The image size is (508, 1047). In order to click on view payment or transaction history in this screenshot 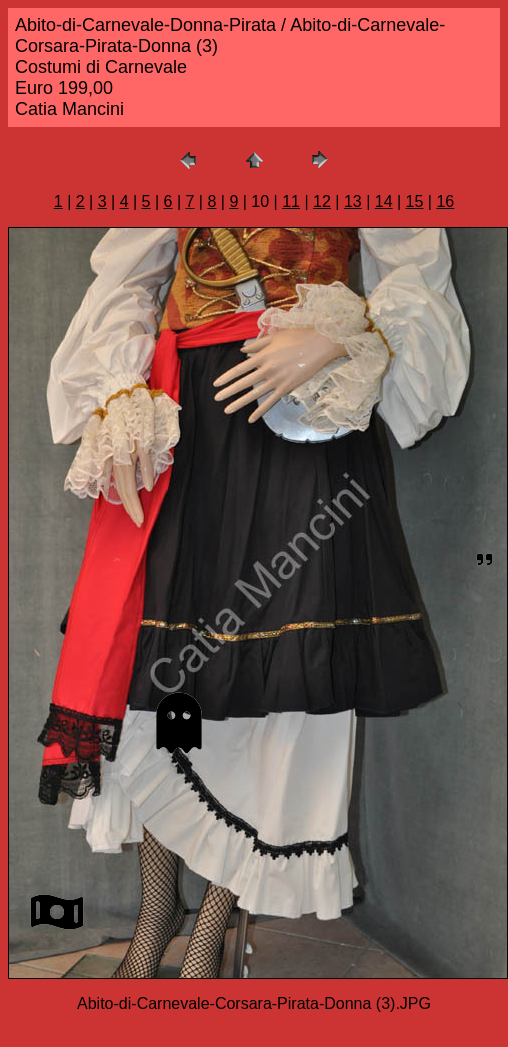, I will do `click(57, 912)`.